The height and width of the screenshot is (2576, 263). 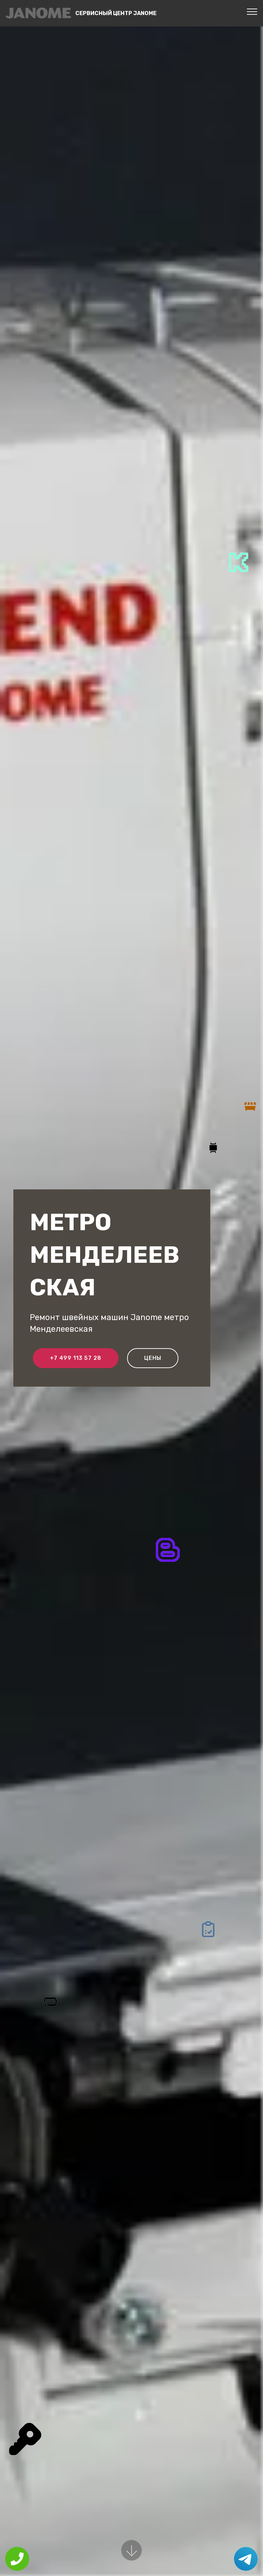 I want to click on access security or login settings, so click(x=25, y=2439).